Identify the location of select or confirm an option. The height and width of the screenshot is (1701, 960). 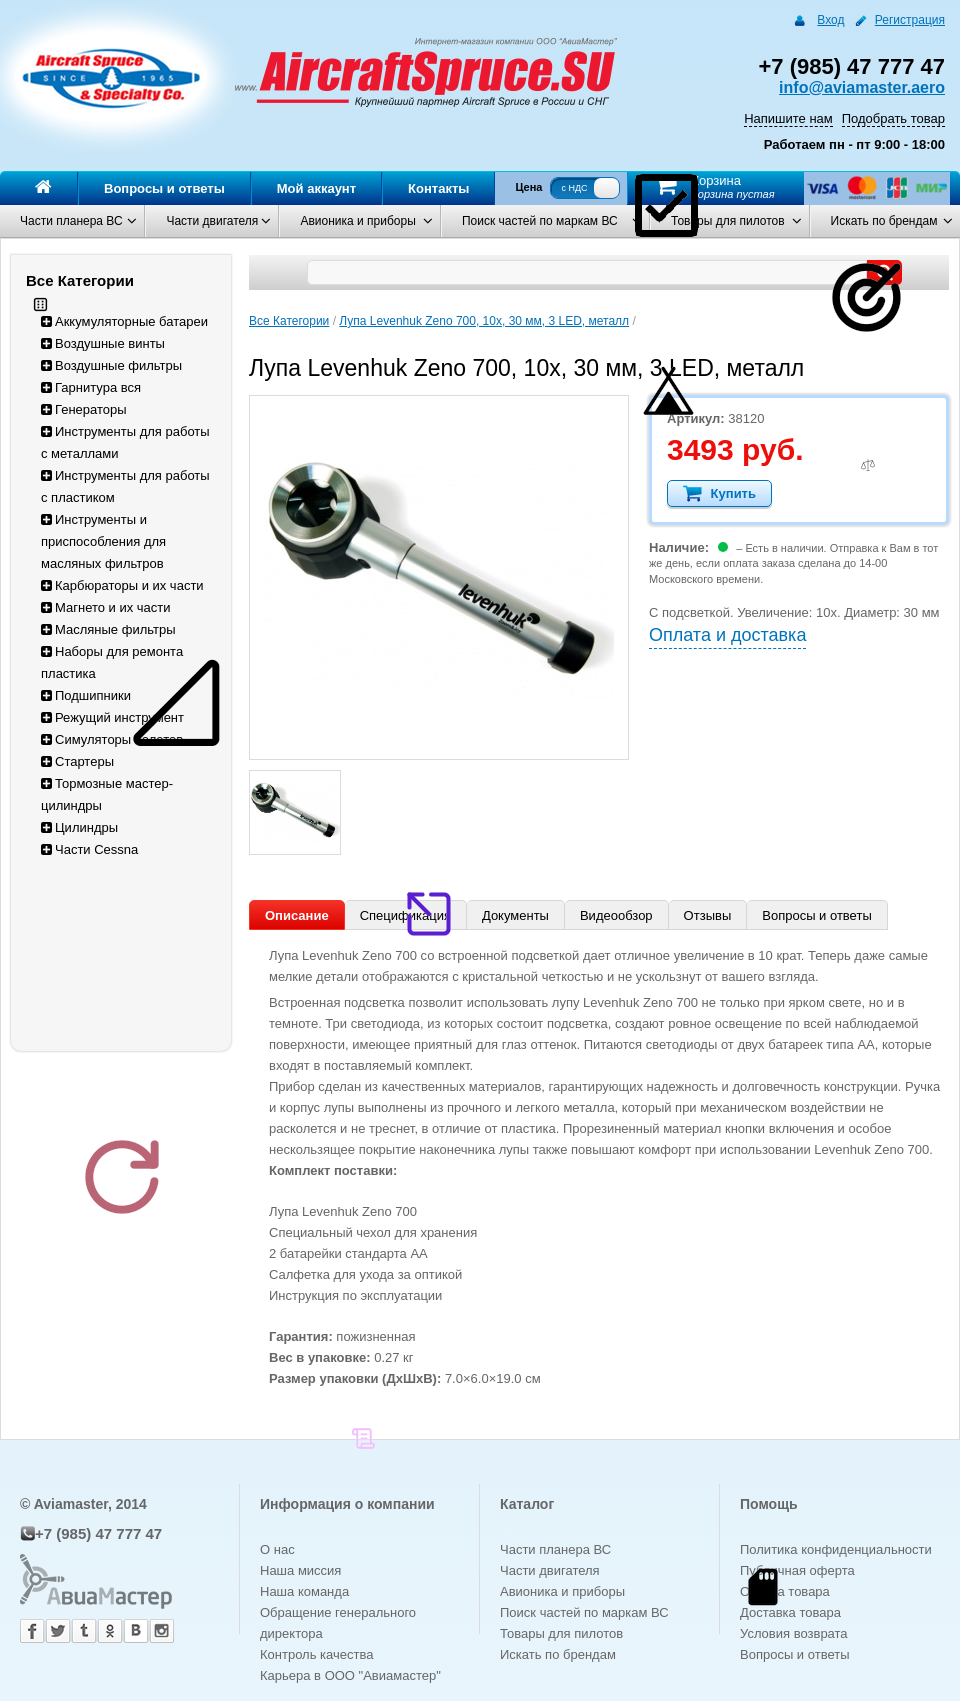
(666, 205).